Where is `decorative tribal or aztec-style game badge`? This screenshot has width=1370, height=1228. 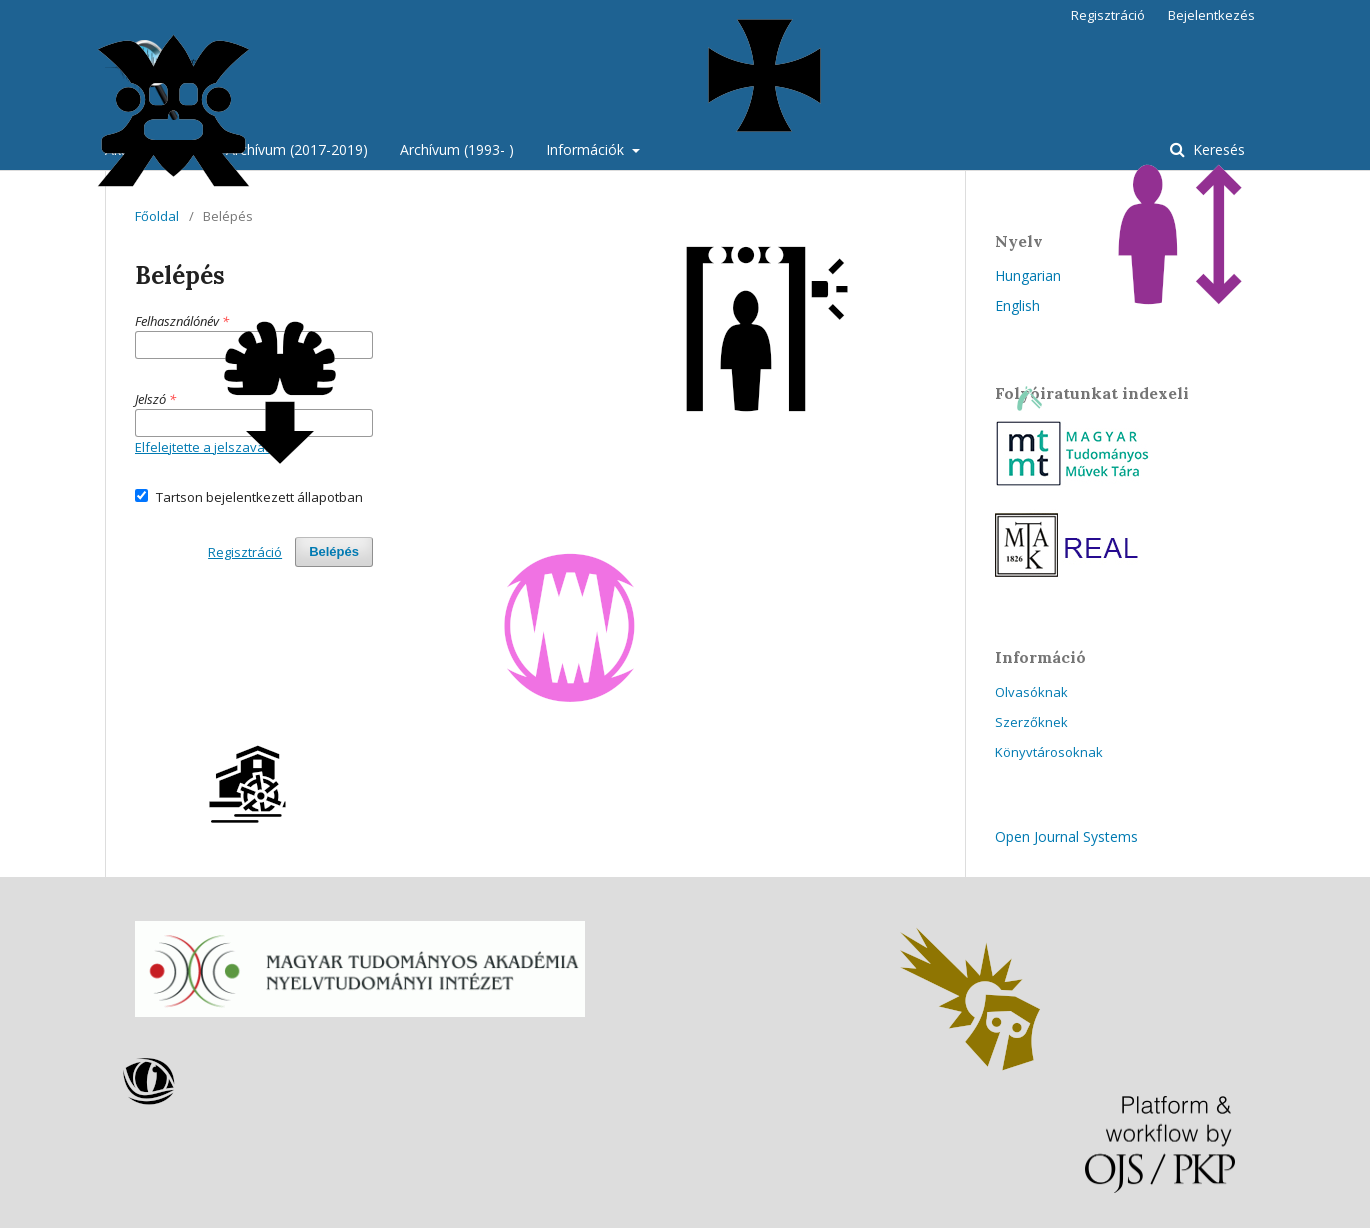
decorative tribal or aztec-style game badge is located at coordinates (173, 110).